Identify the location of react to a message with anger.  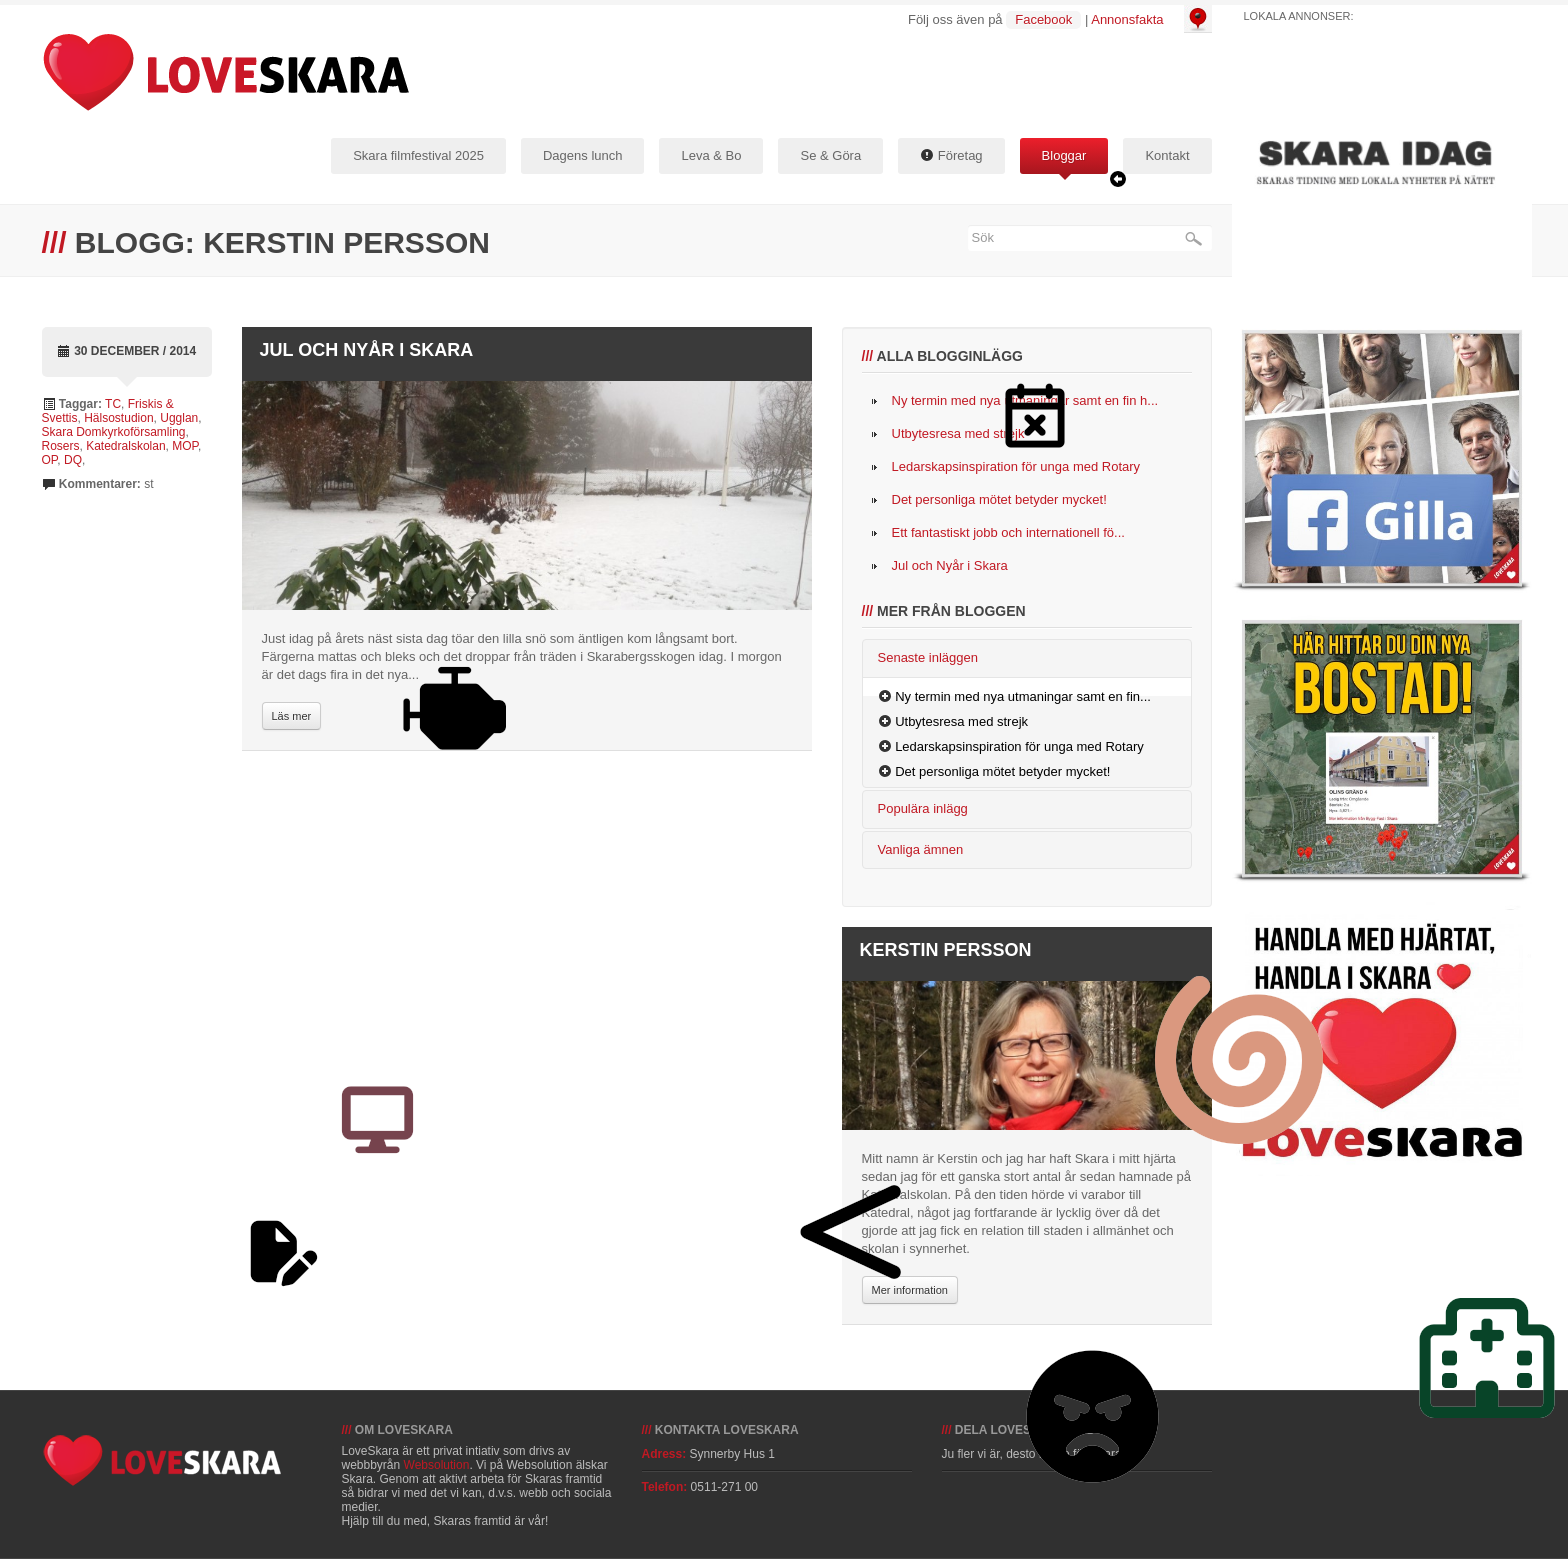
(1092, 1416).